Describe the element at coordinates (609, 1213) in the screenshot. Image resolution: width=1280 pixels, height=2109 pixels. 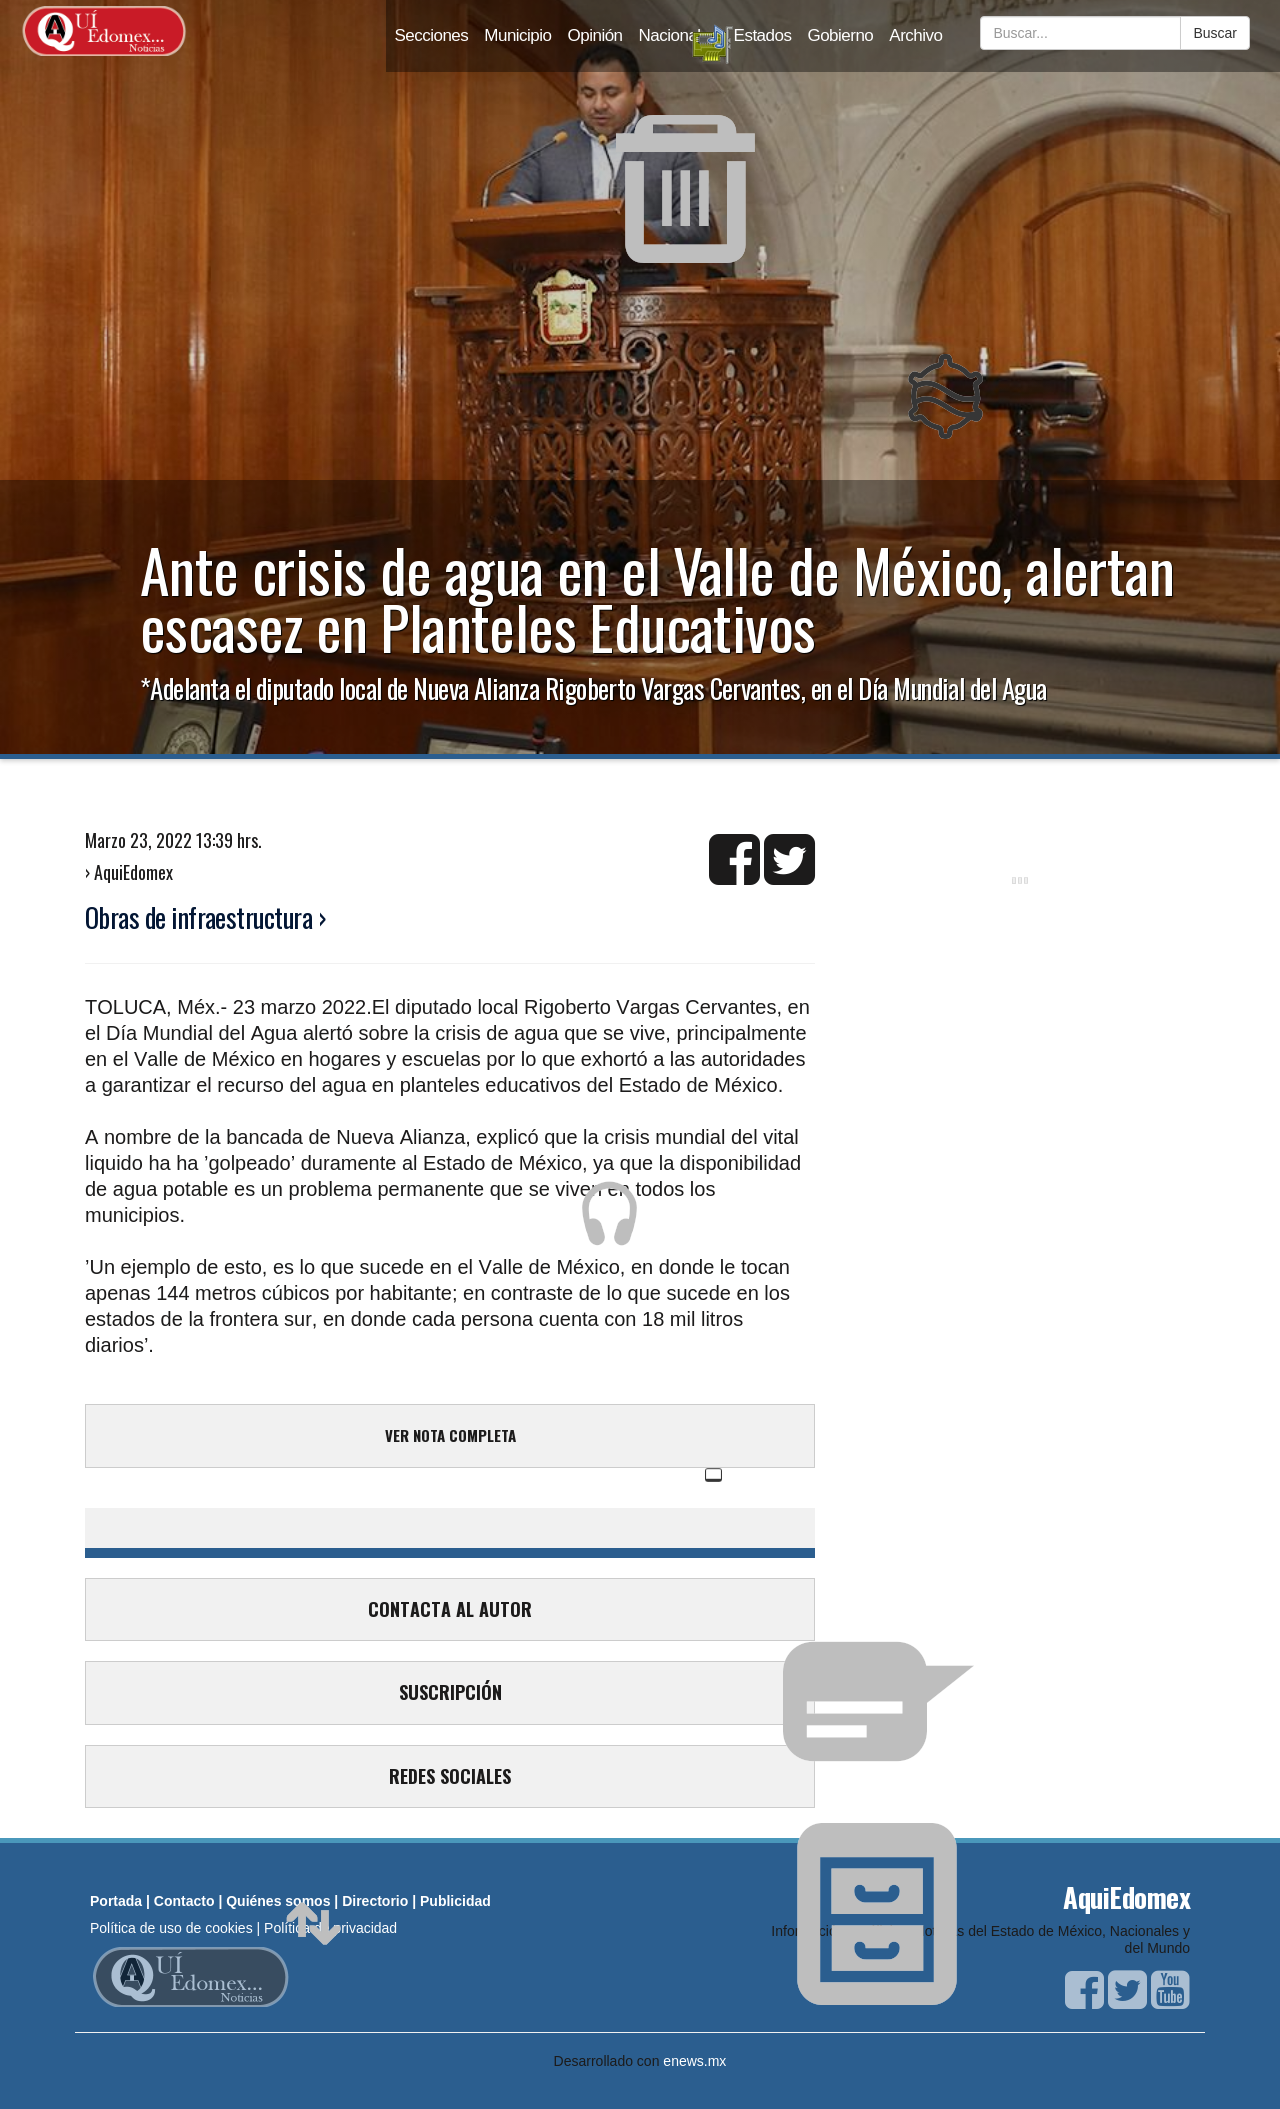
I see `switch audio output to headphones` at that location.